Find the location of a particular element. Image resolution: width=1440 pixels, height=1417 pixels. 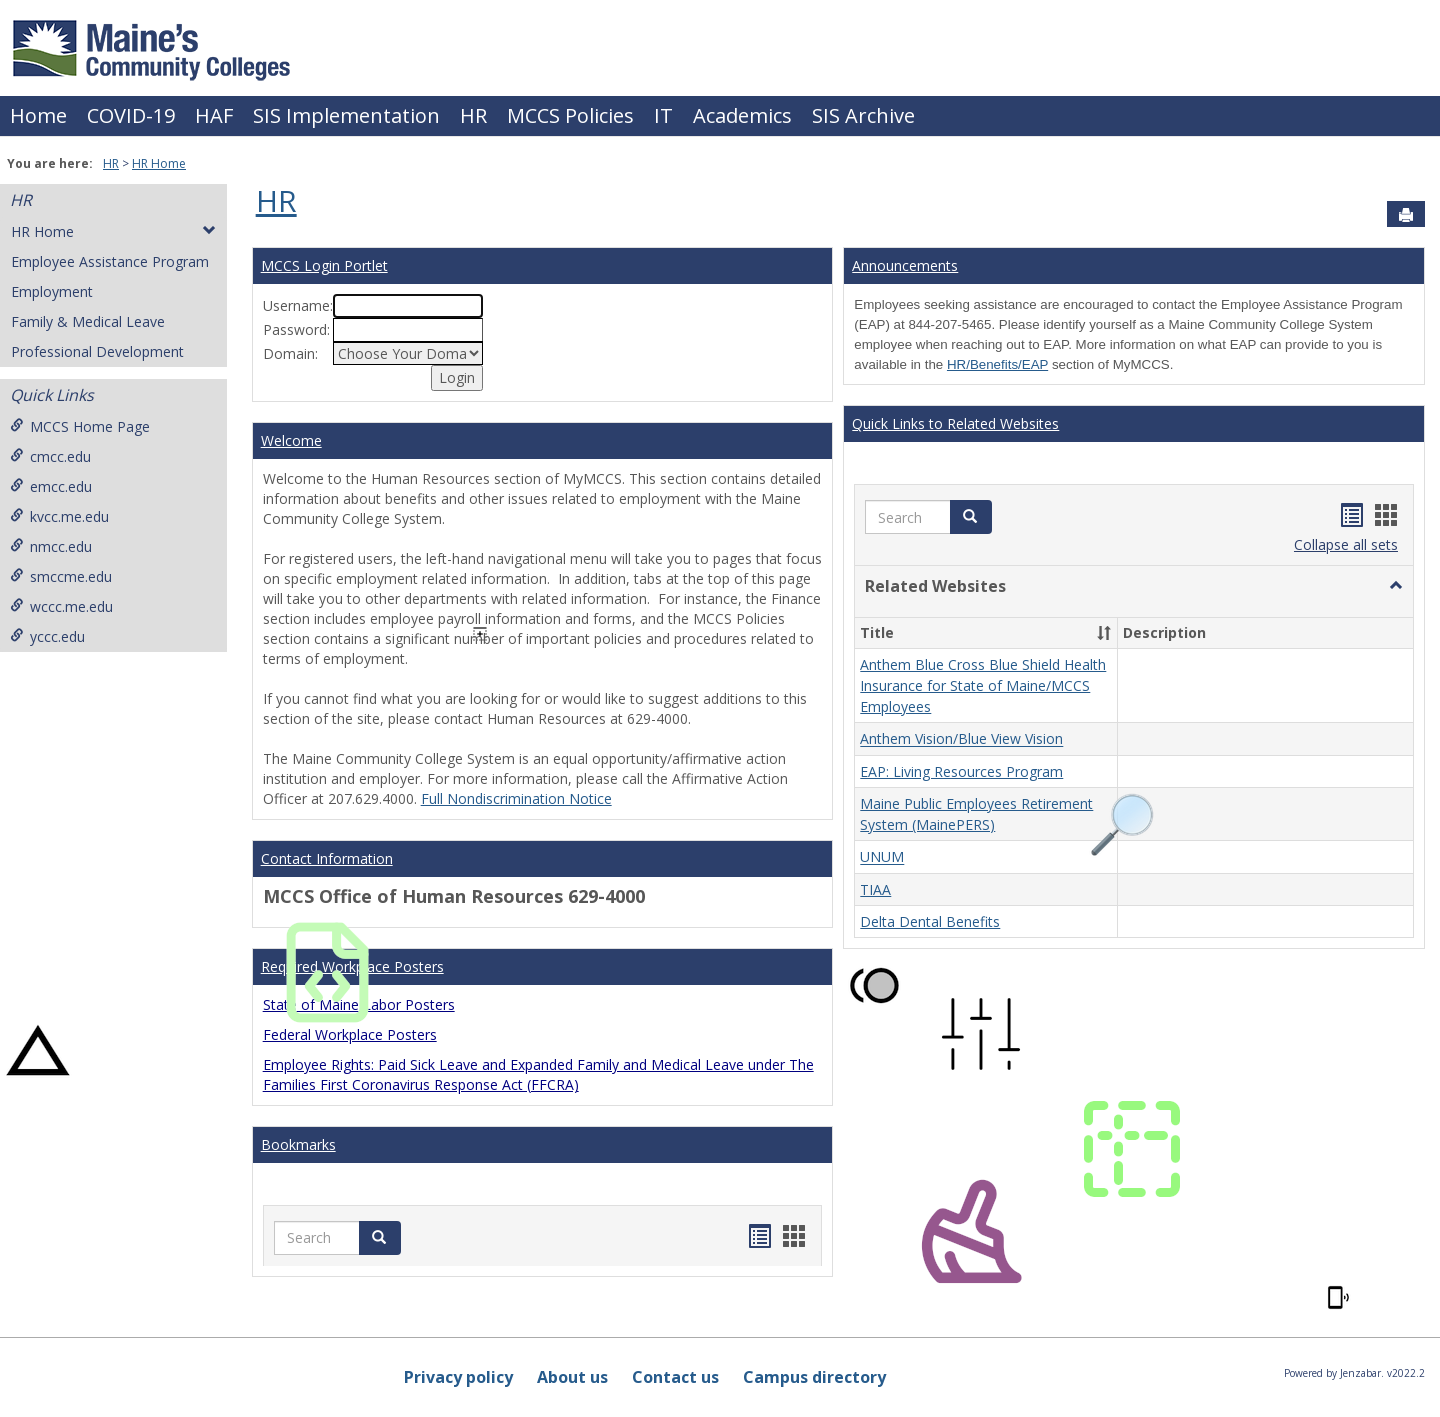

access toll or payment information is located at coordinates (874, 985).